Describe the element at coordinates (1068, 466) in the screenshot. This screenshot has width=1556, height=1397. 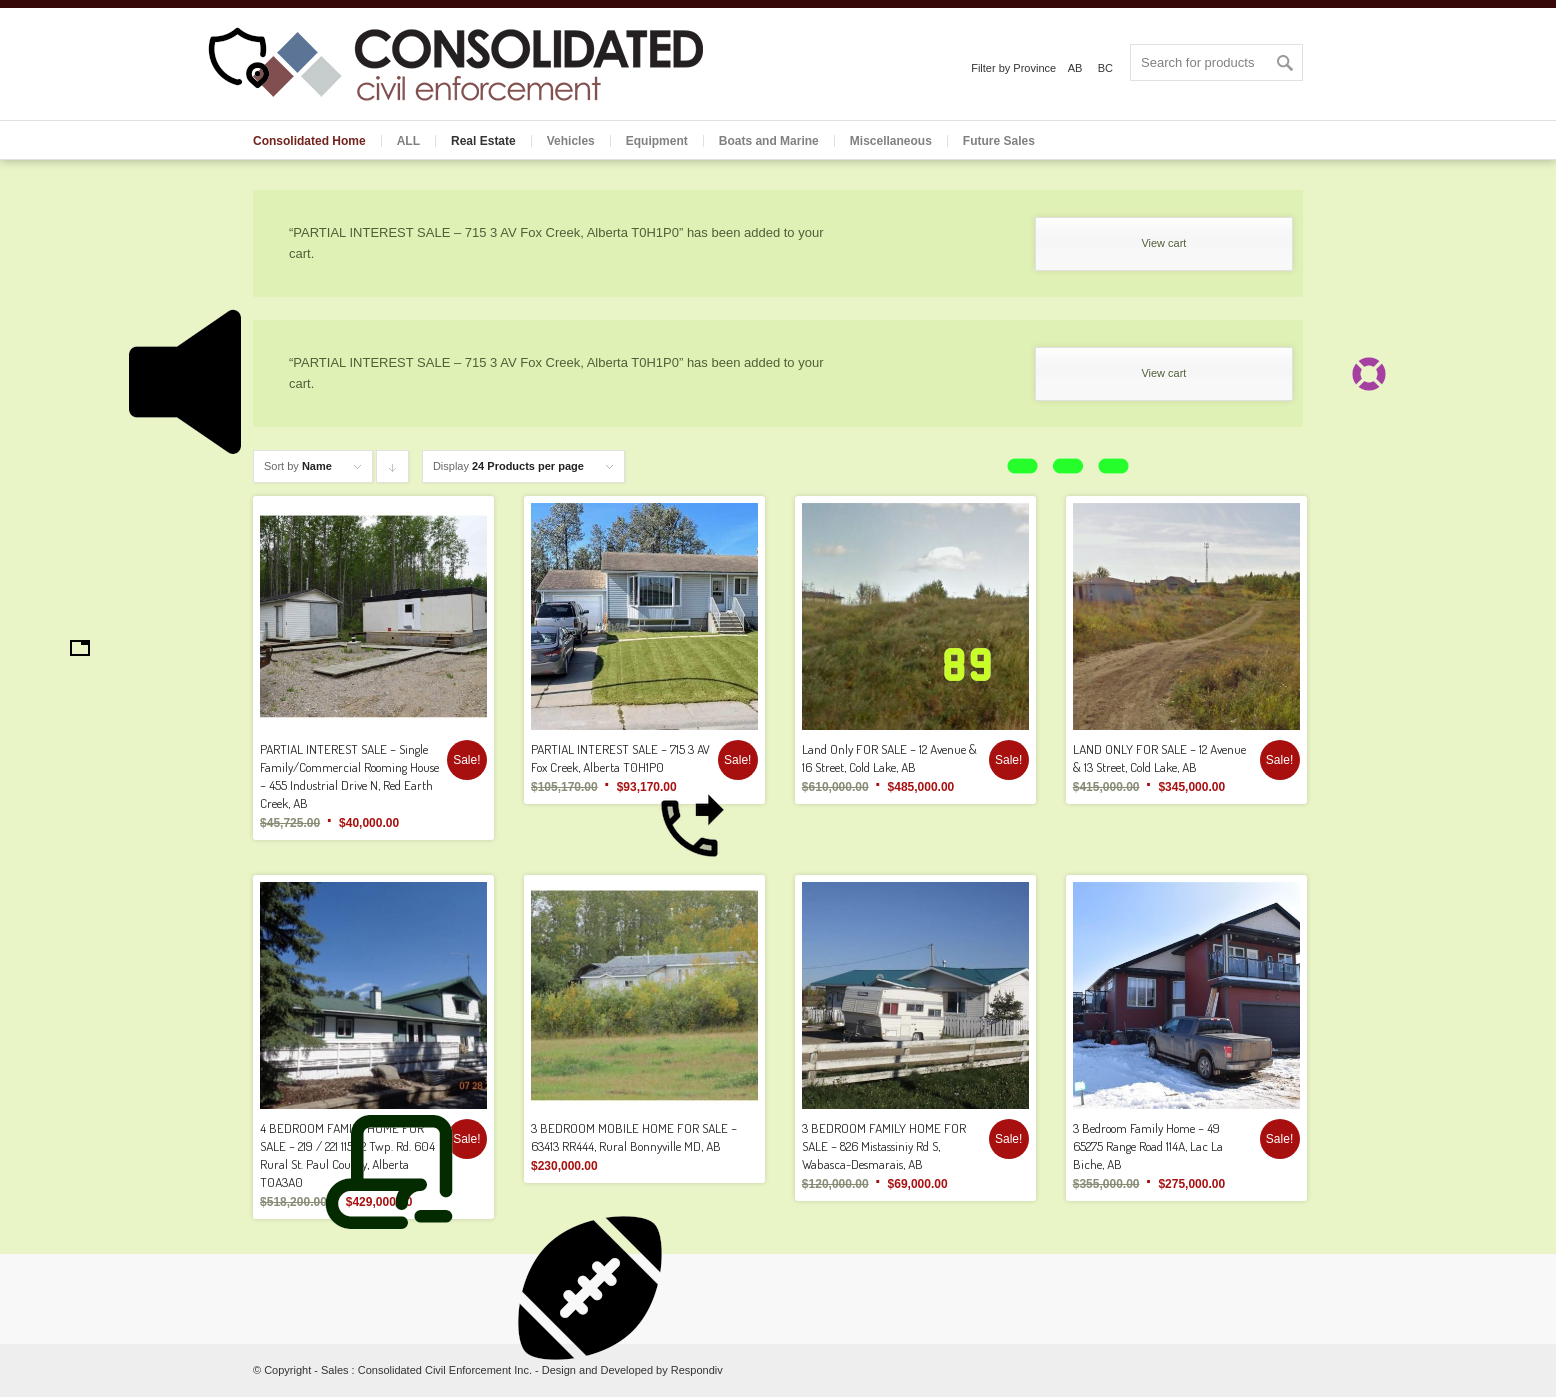
I see `indicates a dashed line or border style option` at that location.